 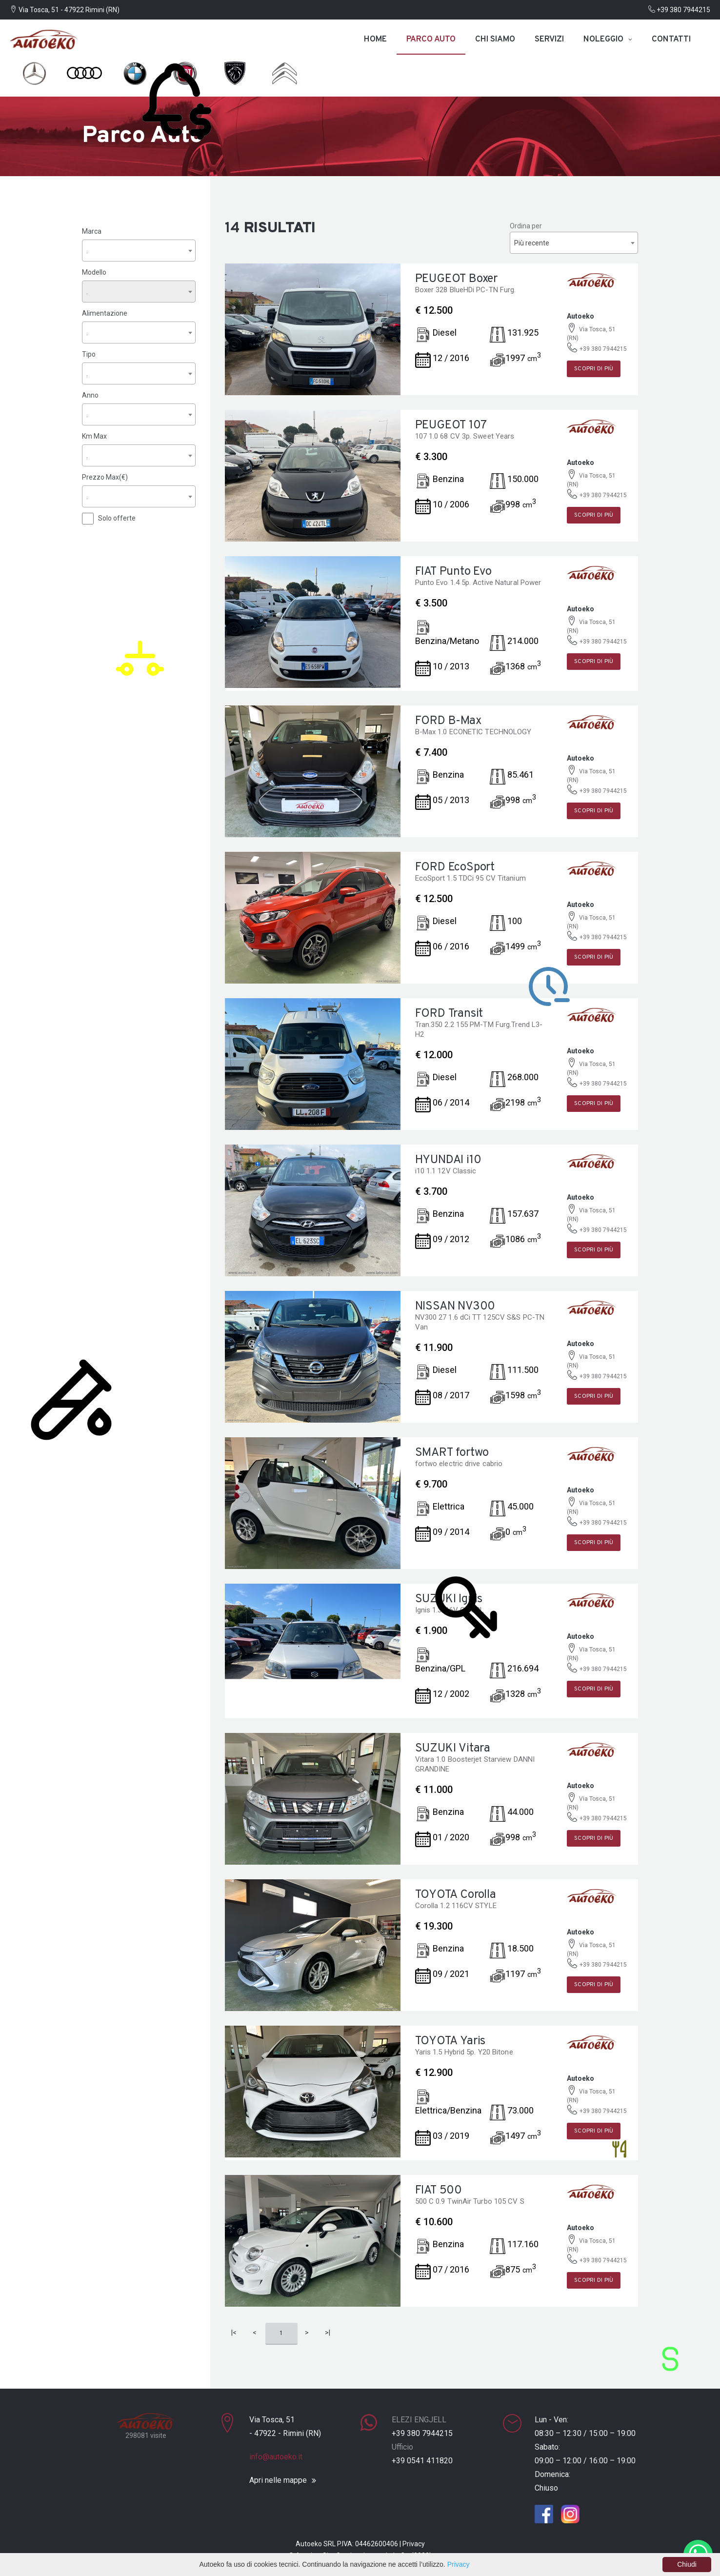 What do you see at coordinates (466, 1607) in the screenshot?
I see `select intergender or non-binary gender option` at bounding box center [466, 1607].